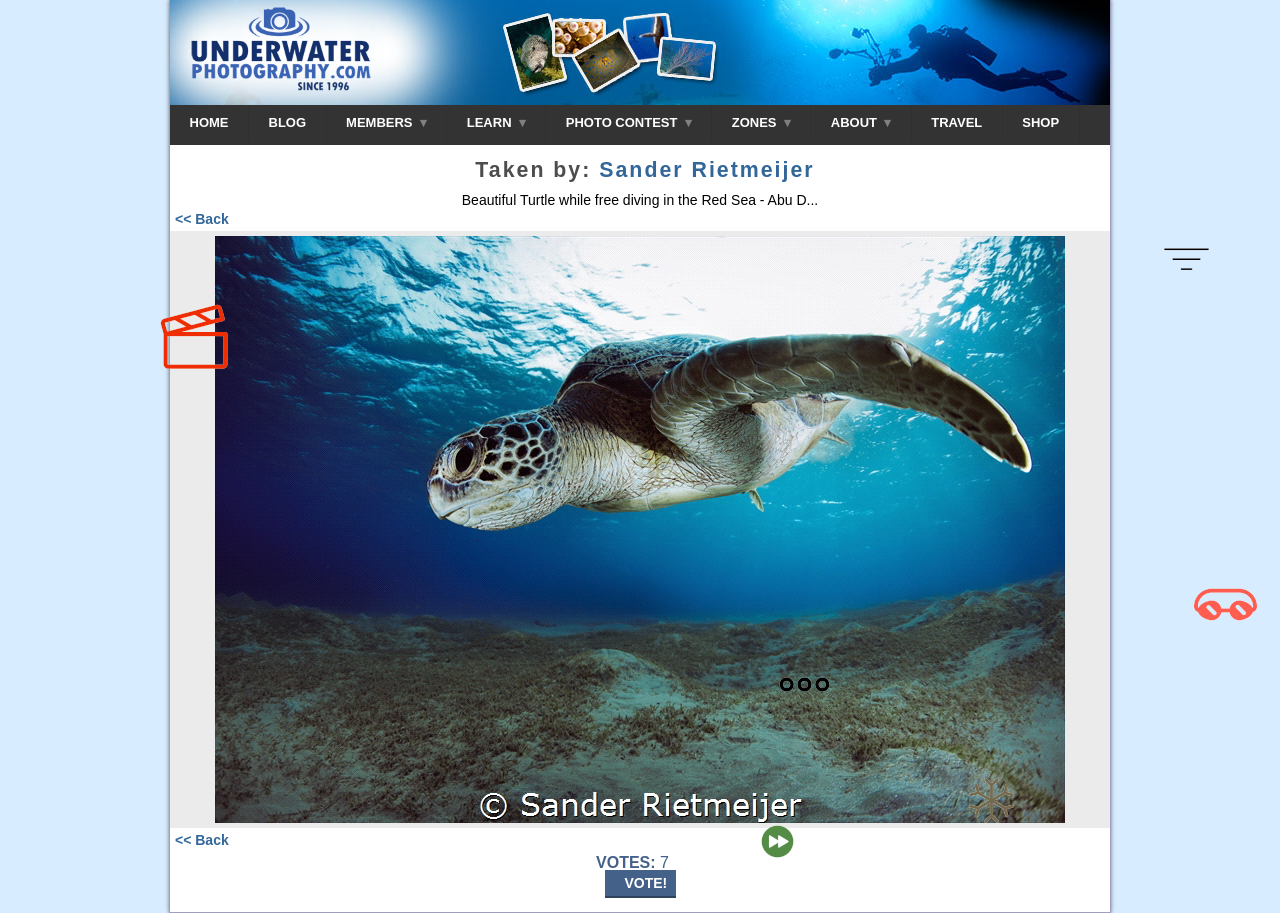 Image resolution: width=1280 pixels, height=913 pixels. What do you see at coordinates (195, 339) in the screenshot?
I see `access video or movie content` at bounding box center [195, 339].